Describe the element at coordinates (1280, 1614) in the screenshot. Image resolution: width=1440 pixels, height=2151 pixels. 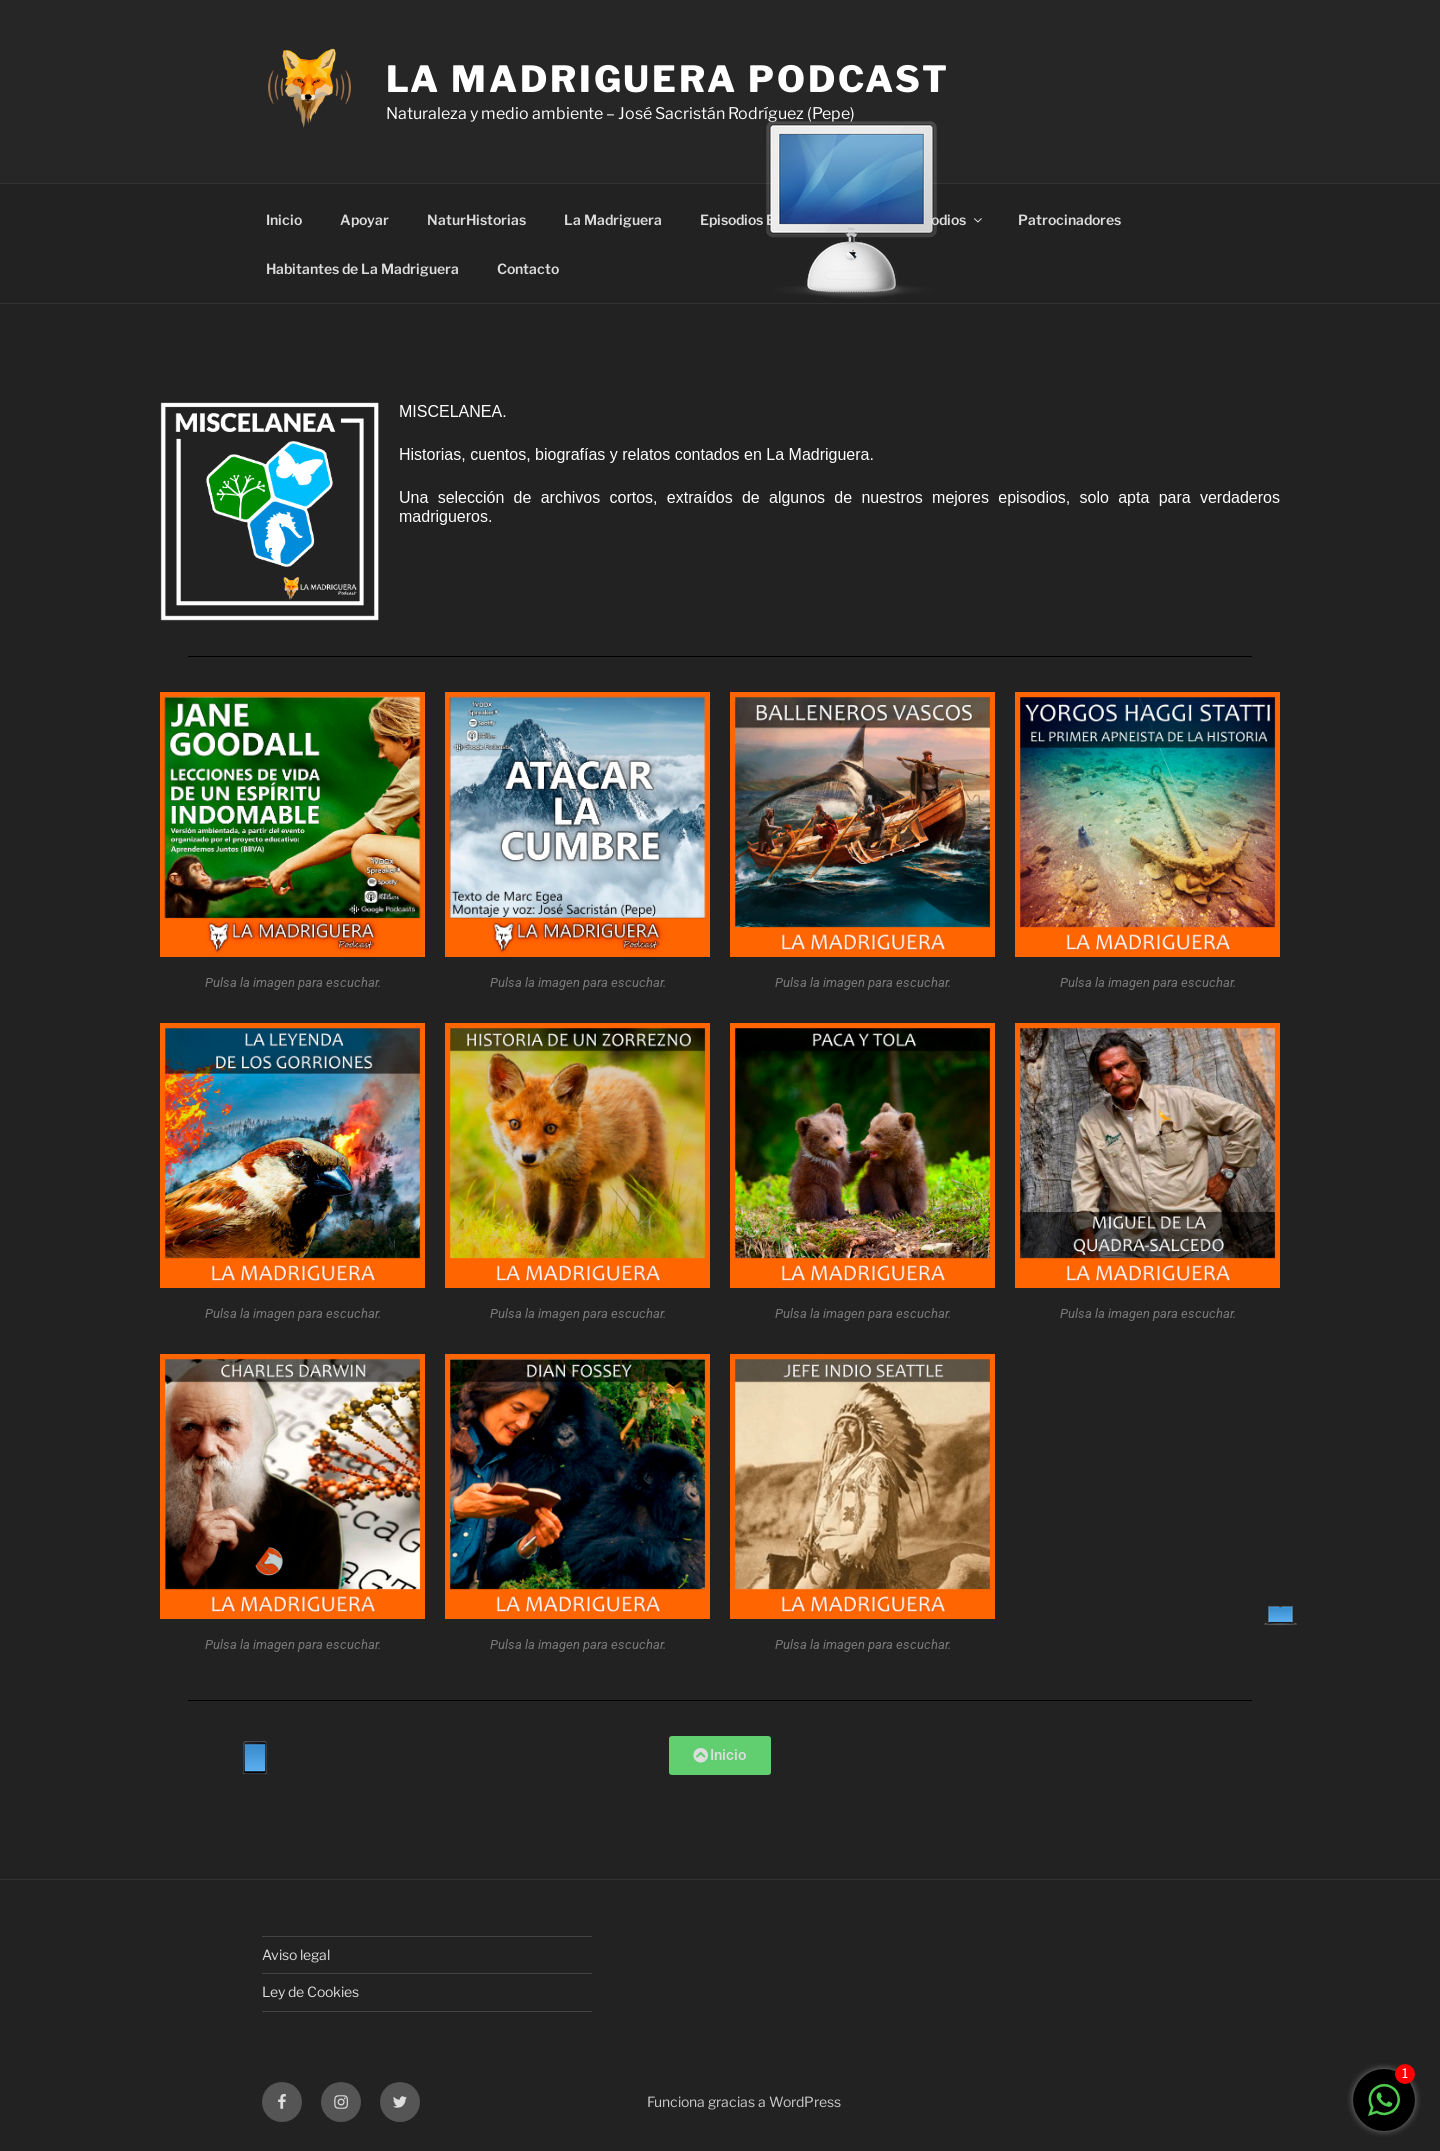
I see `indicates a macbook pro 16-inch device in system settings` at that location.